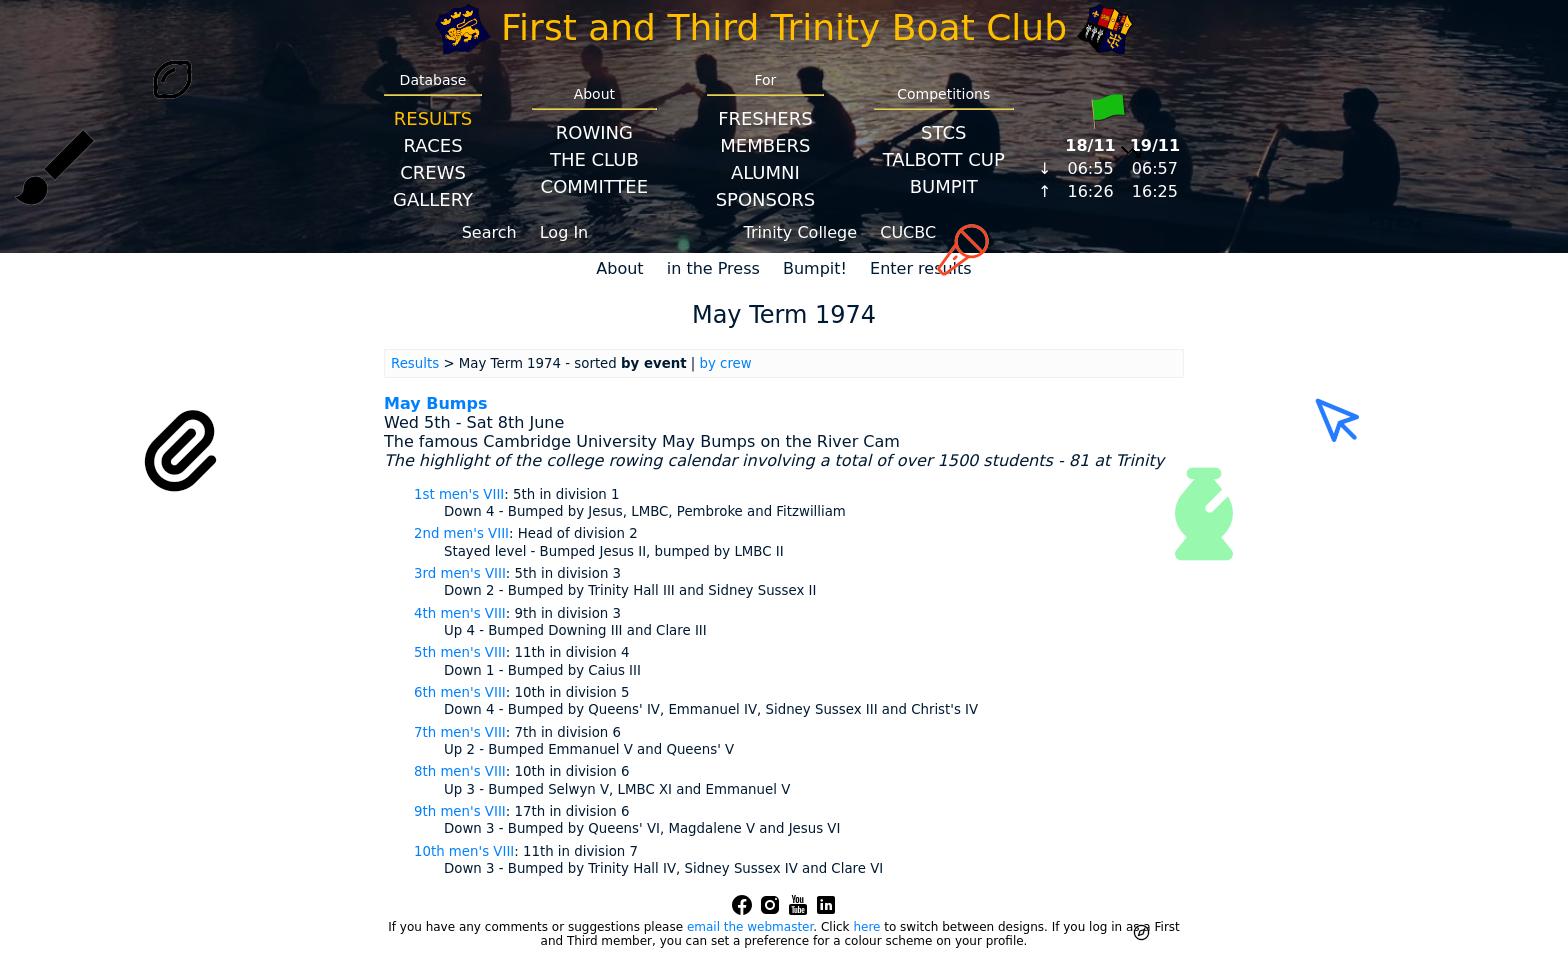 This screenshot has height=958, width=1568. Describe the element at coordinates (962, 251) in the screenshot. I see `access voice recording or audio input` at that location.